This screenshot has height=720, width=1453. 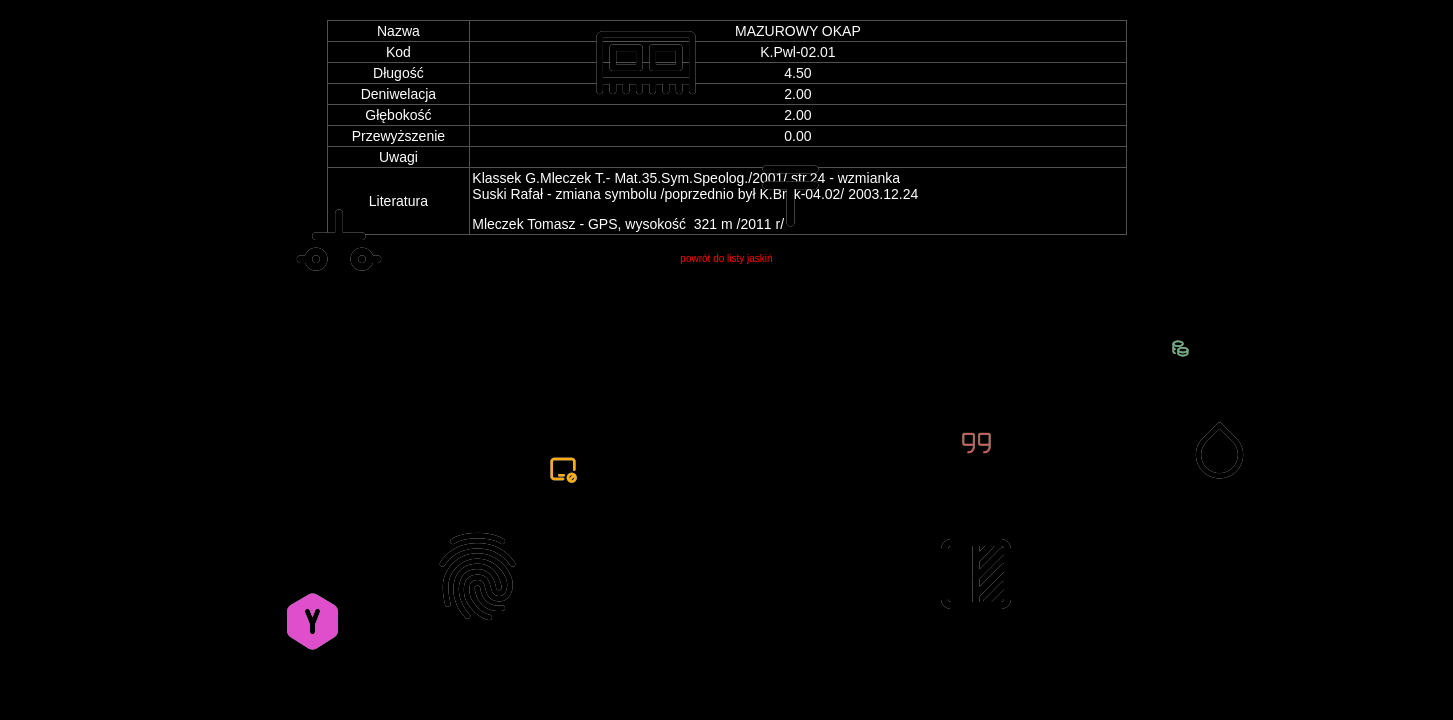 I want to click on insert a block quote, so click(x=976, y=442).